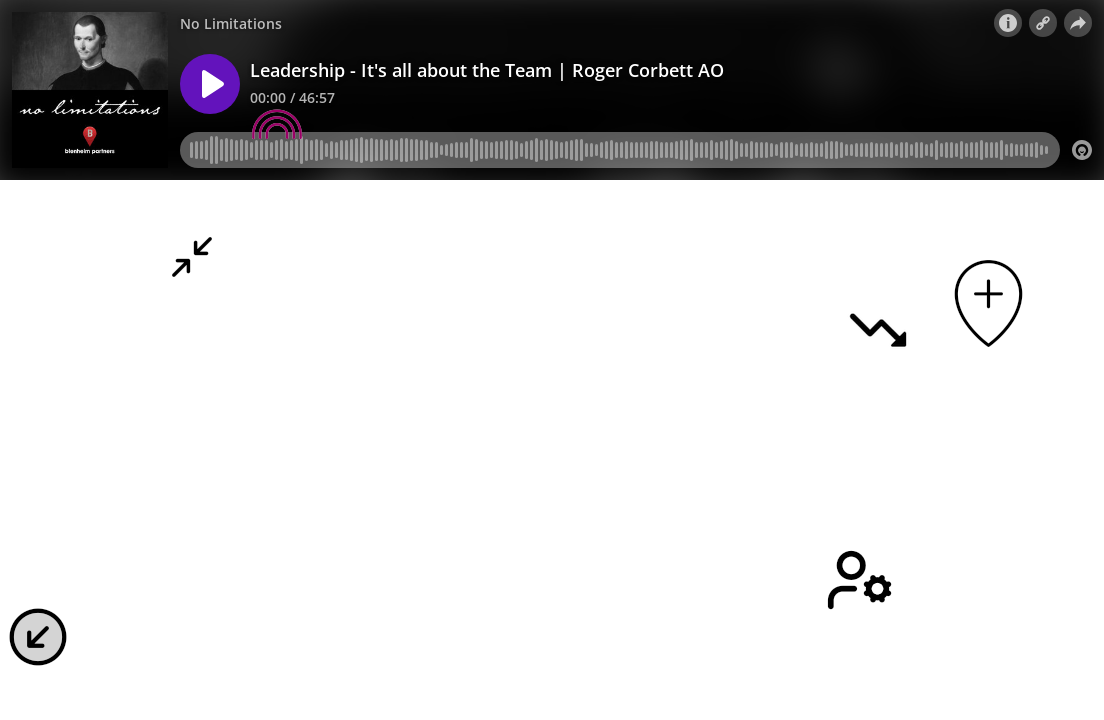  What do you see at coordinates (192, 257) in the screenshot?
I see `minimize or collapse the current window` at bounding box center [192, 257].